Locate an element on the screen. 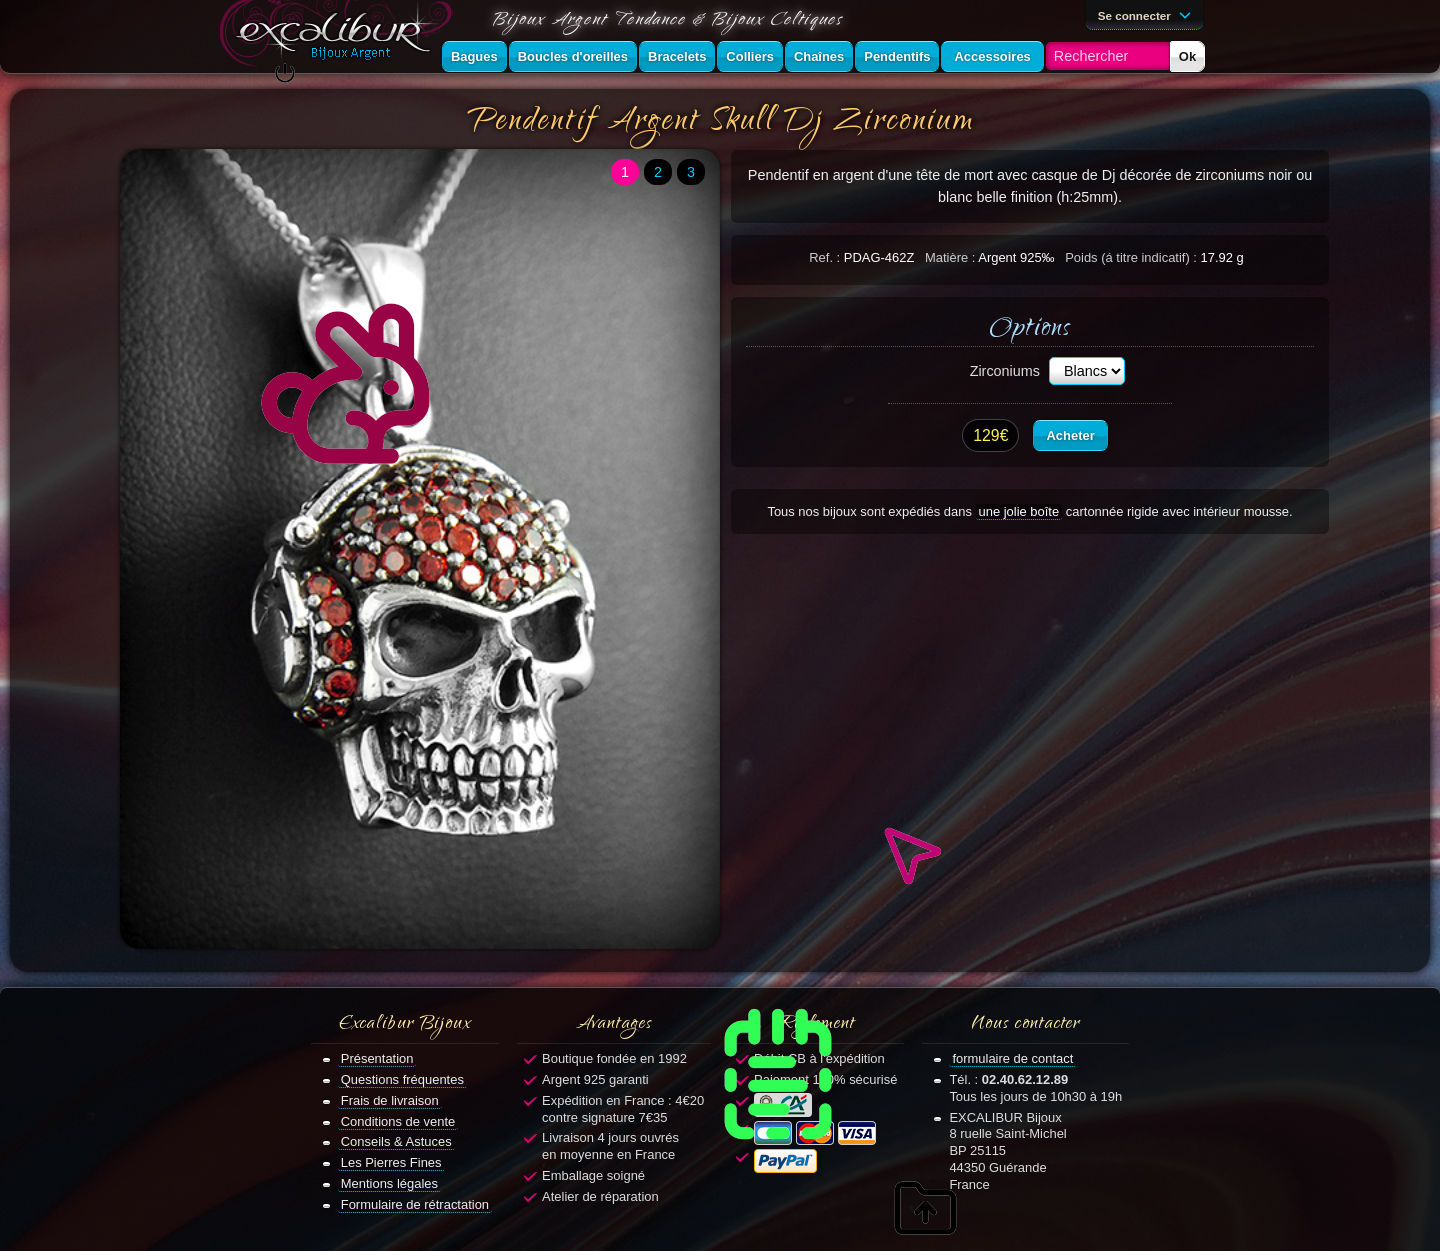 This screenshot has width=1440, height=1251. draft or unsaved document is located at coordinates (778, 1074).